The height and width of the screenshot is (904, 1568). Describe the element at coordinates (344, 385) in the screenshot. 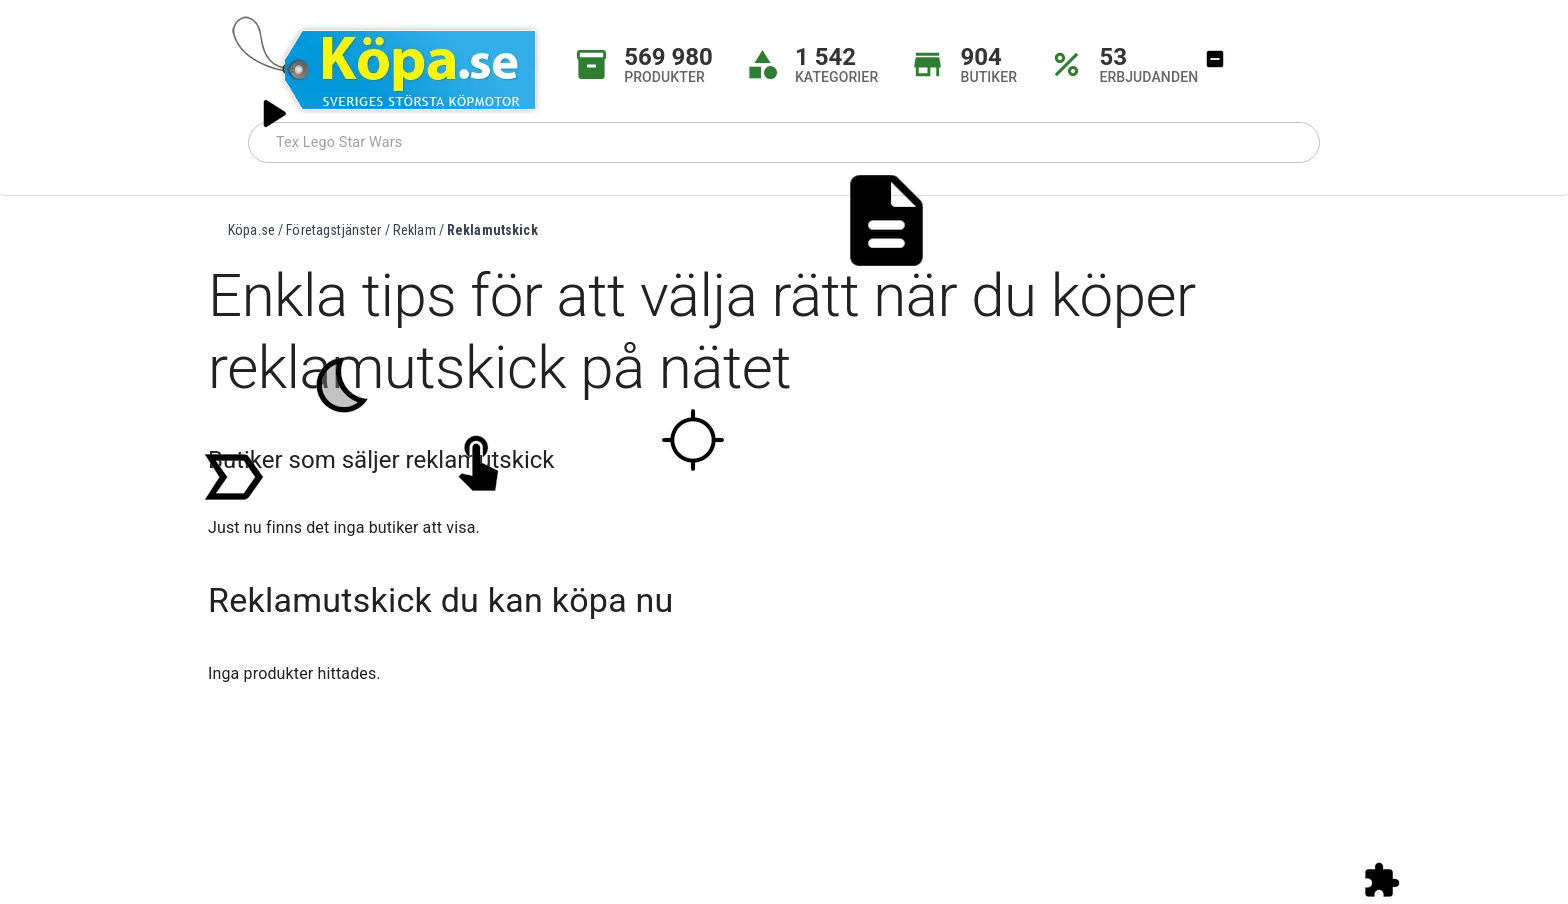

I see `enable bedtime or sleep mode` at that location.